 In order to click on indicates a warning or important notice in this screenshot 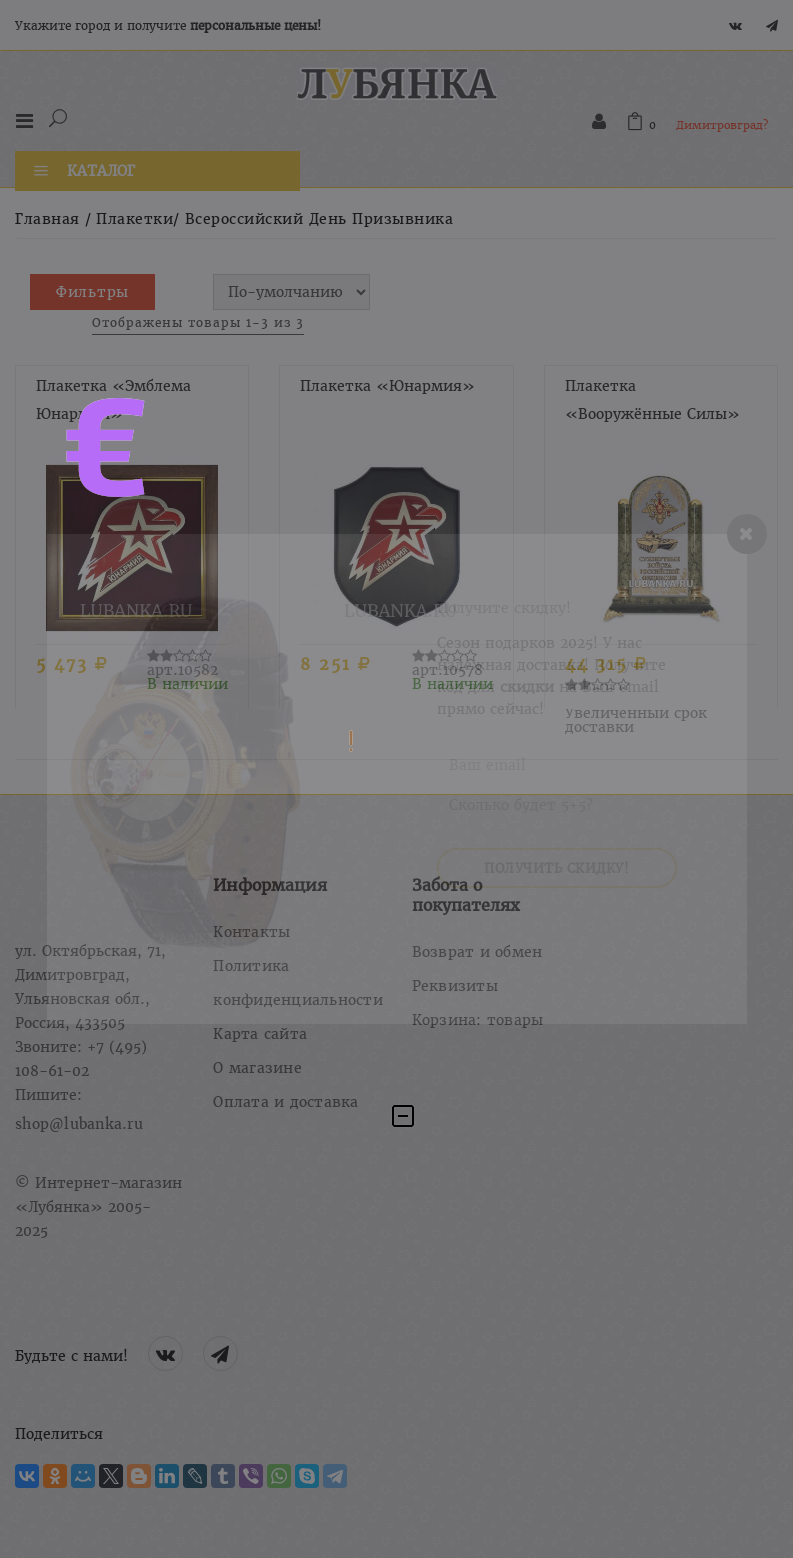, I will do `click(351, 741)`.